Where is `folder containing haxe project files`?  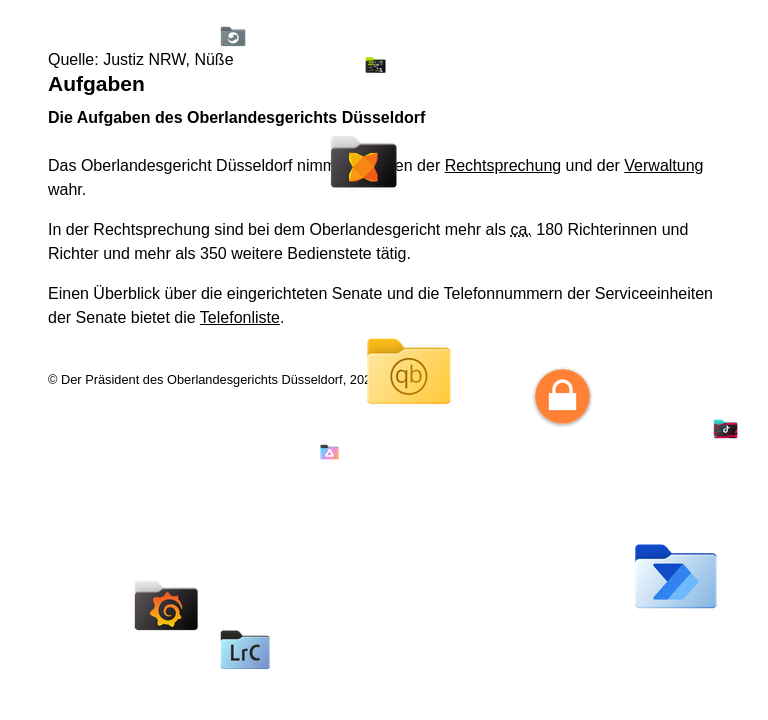 folder containing haxe project files is located at coordinates (363, 163).